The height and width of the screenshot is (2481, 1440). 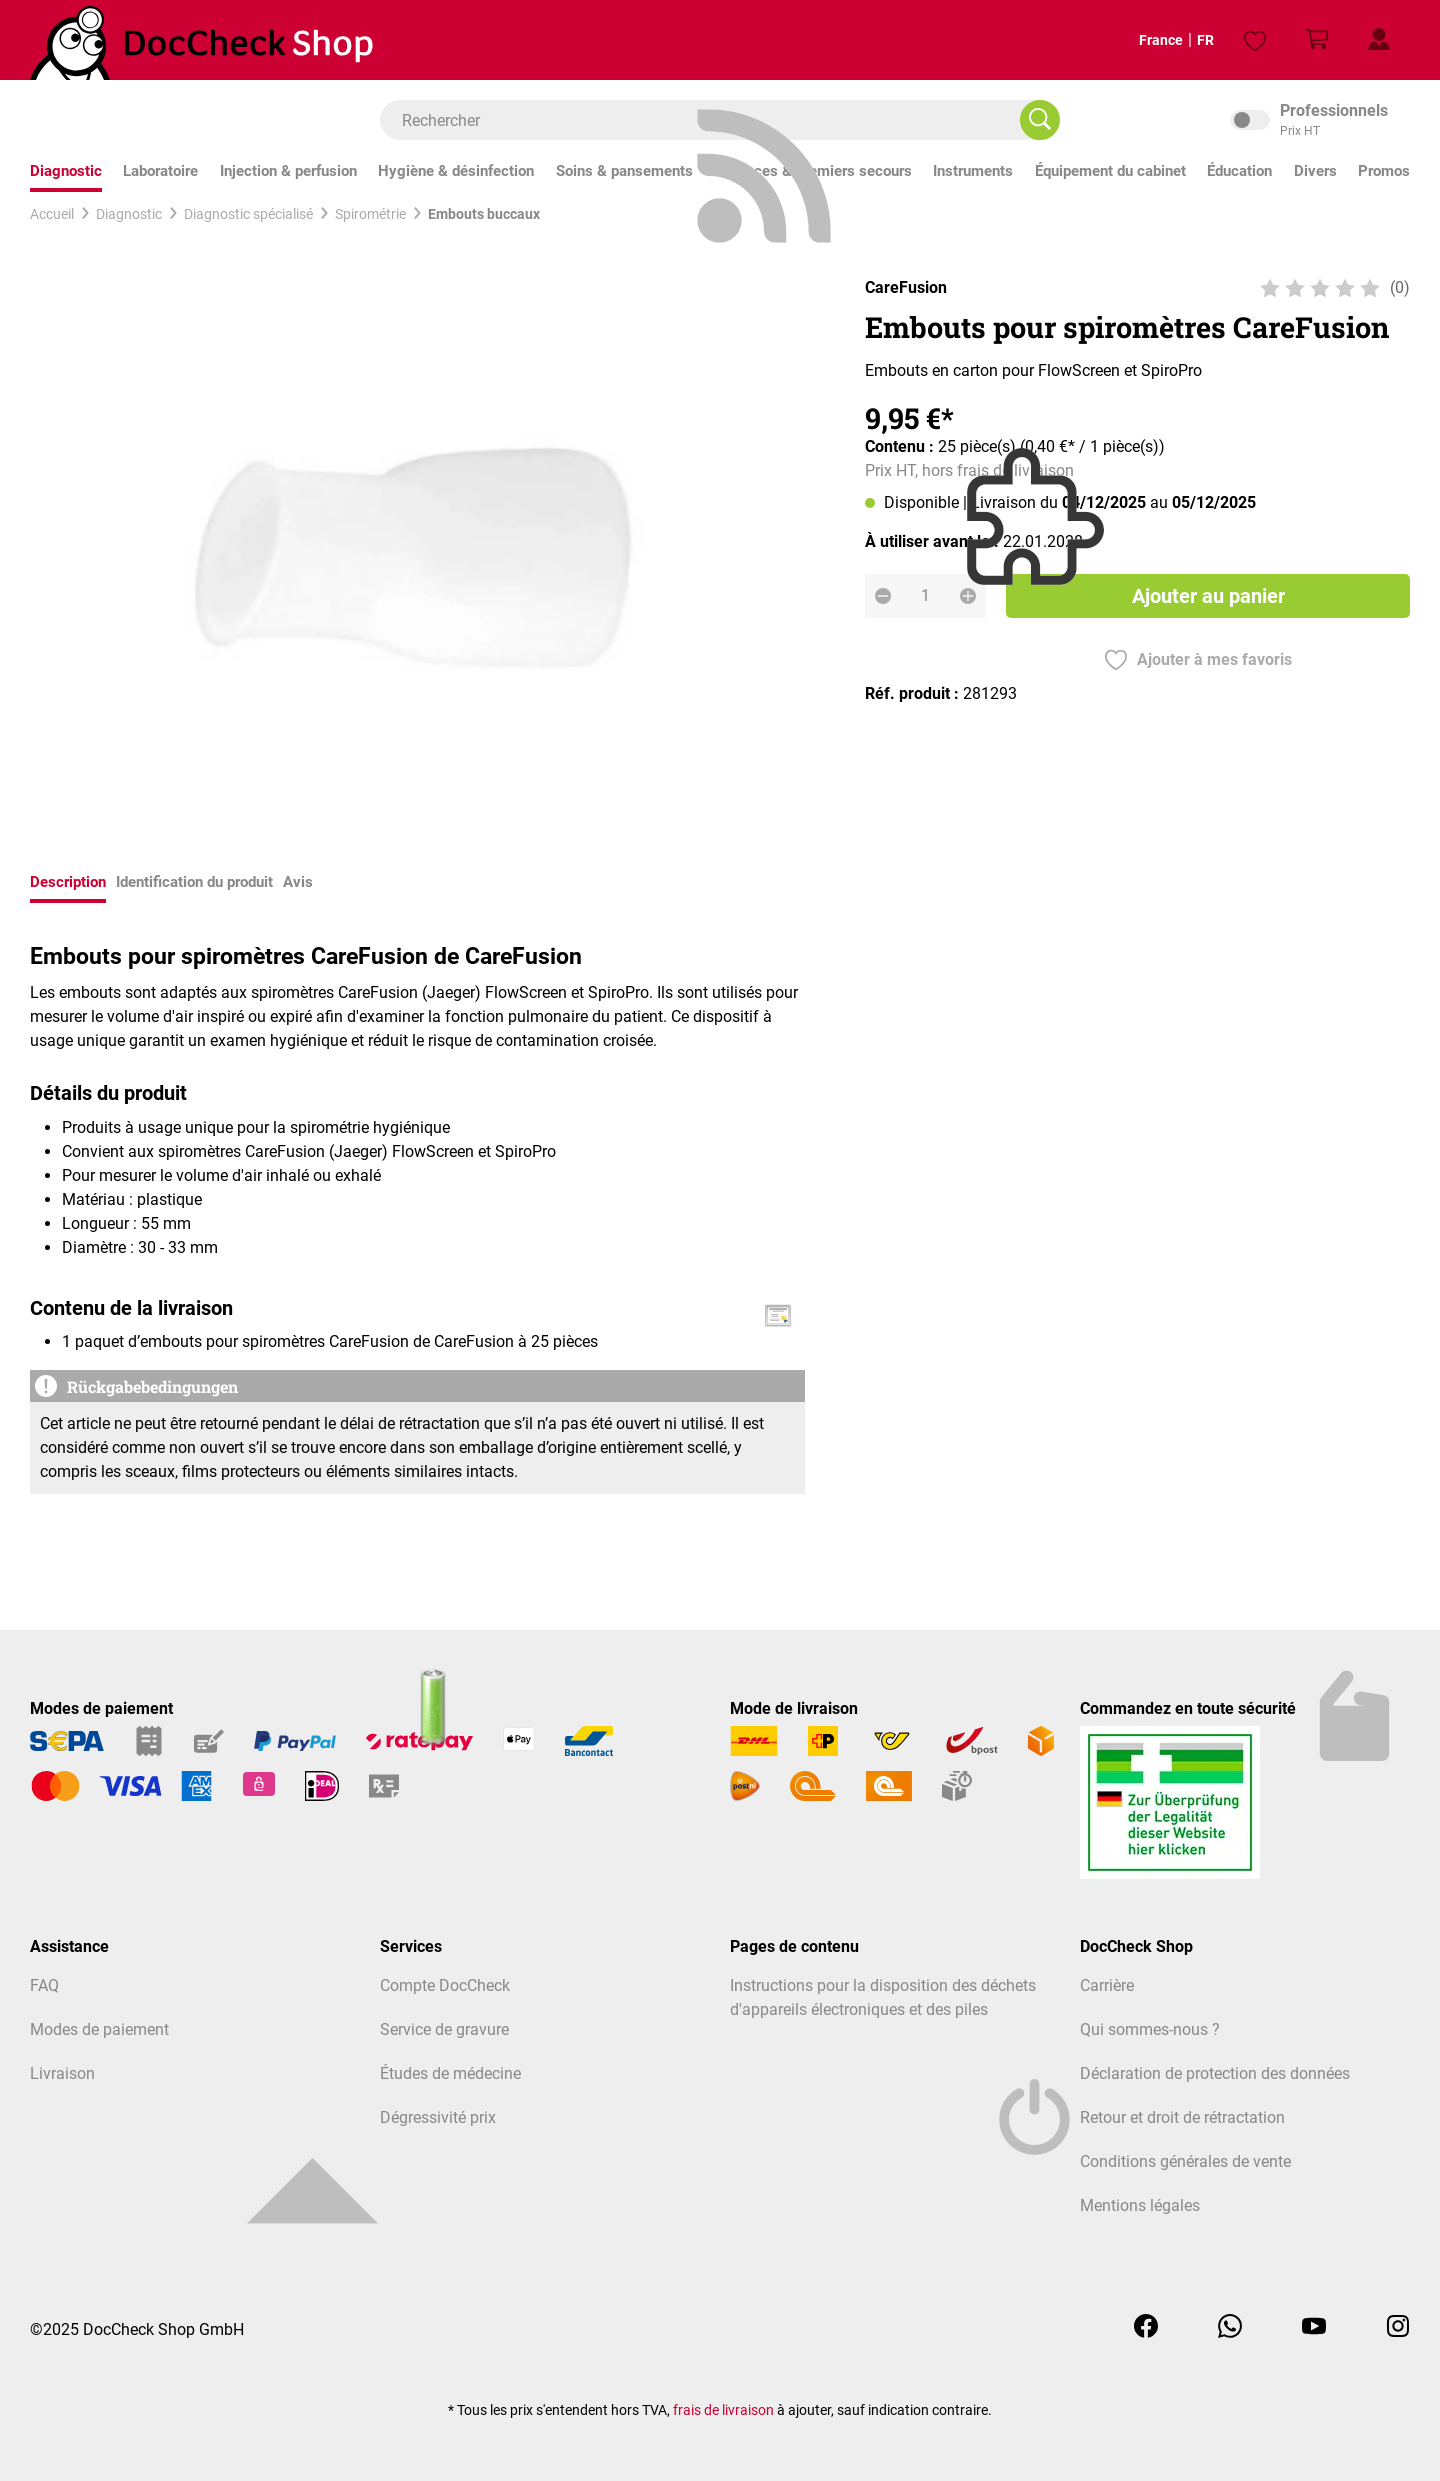 What do you see at coordinates (764, 176) in the screenshot?
I see `subscribe to RSS feed` at bounding box center [764, 176].